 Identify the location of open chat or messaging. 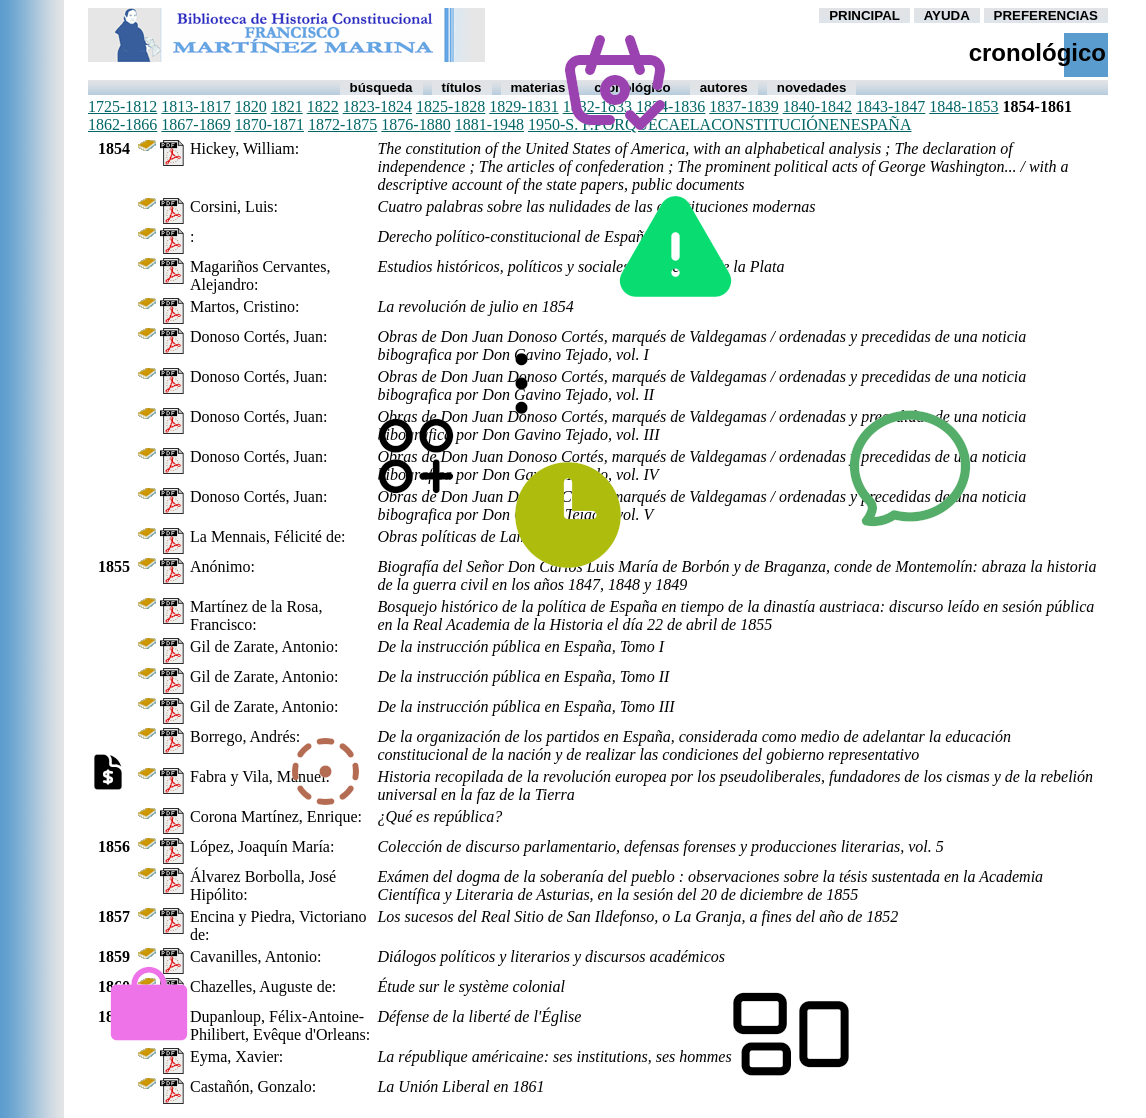
(910, 466).